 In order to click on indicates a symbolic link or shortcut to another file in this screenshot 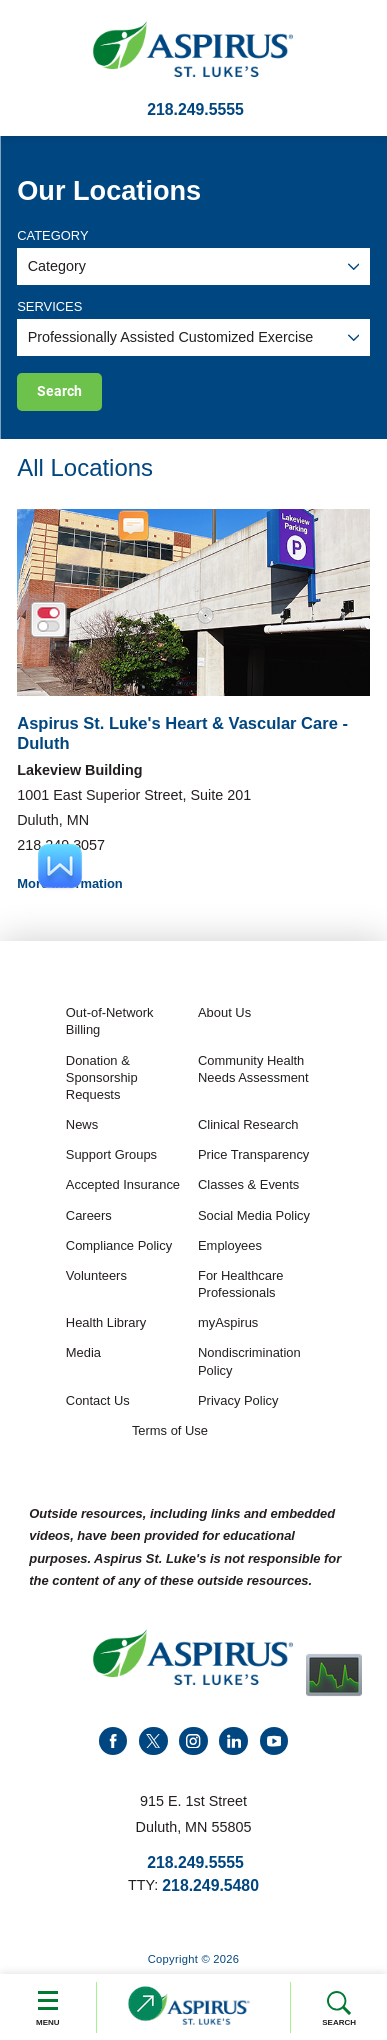, I will do `click(145, 2003)`.